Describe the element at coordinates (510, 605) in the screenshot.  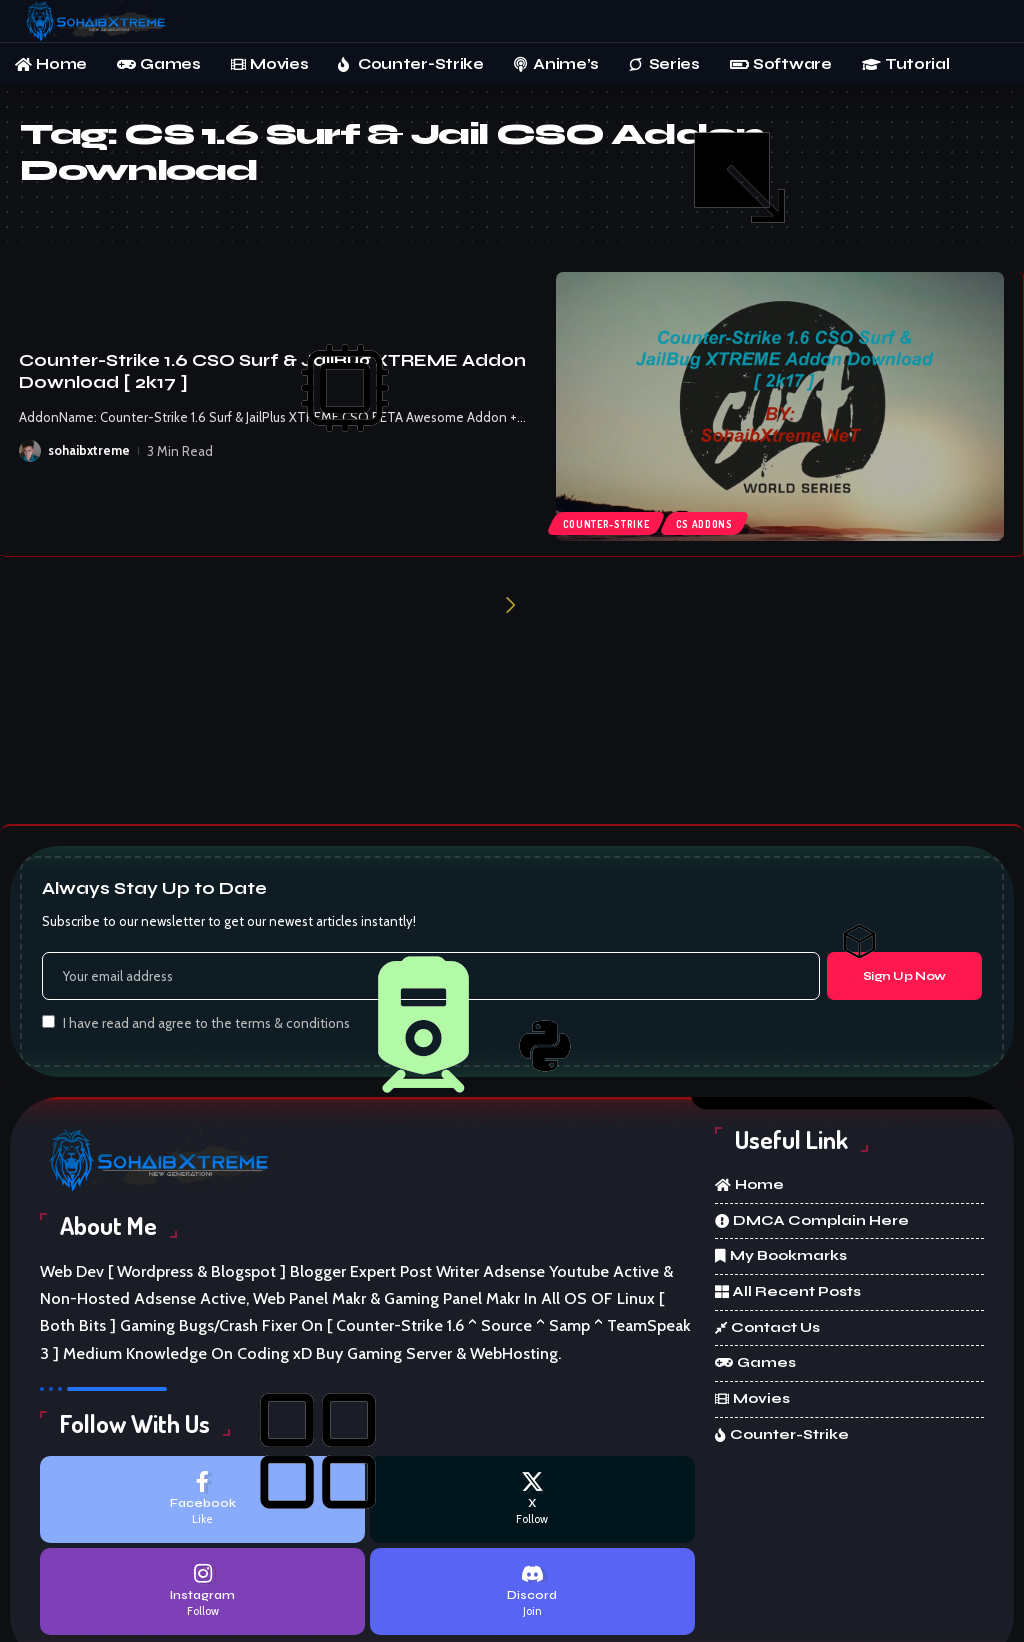
I see `navigate to the next item or page` at that location.